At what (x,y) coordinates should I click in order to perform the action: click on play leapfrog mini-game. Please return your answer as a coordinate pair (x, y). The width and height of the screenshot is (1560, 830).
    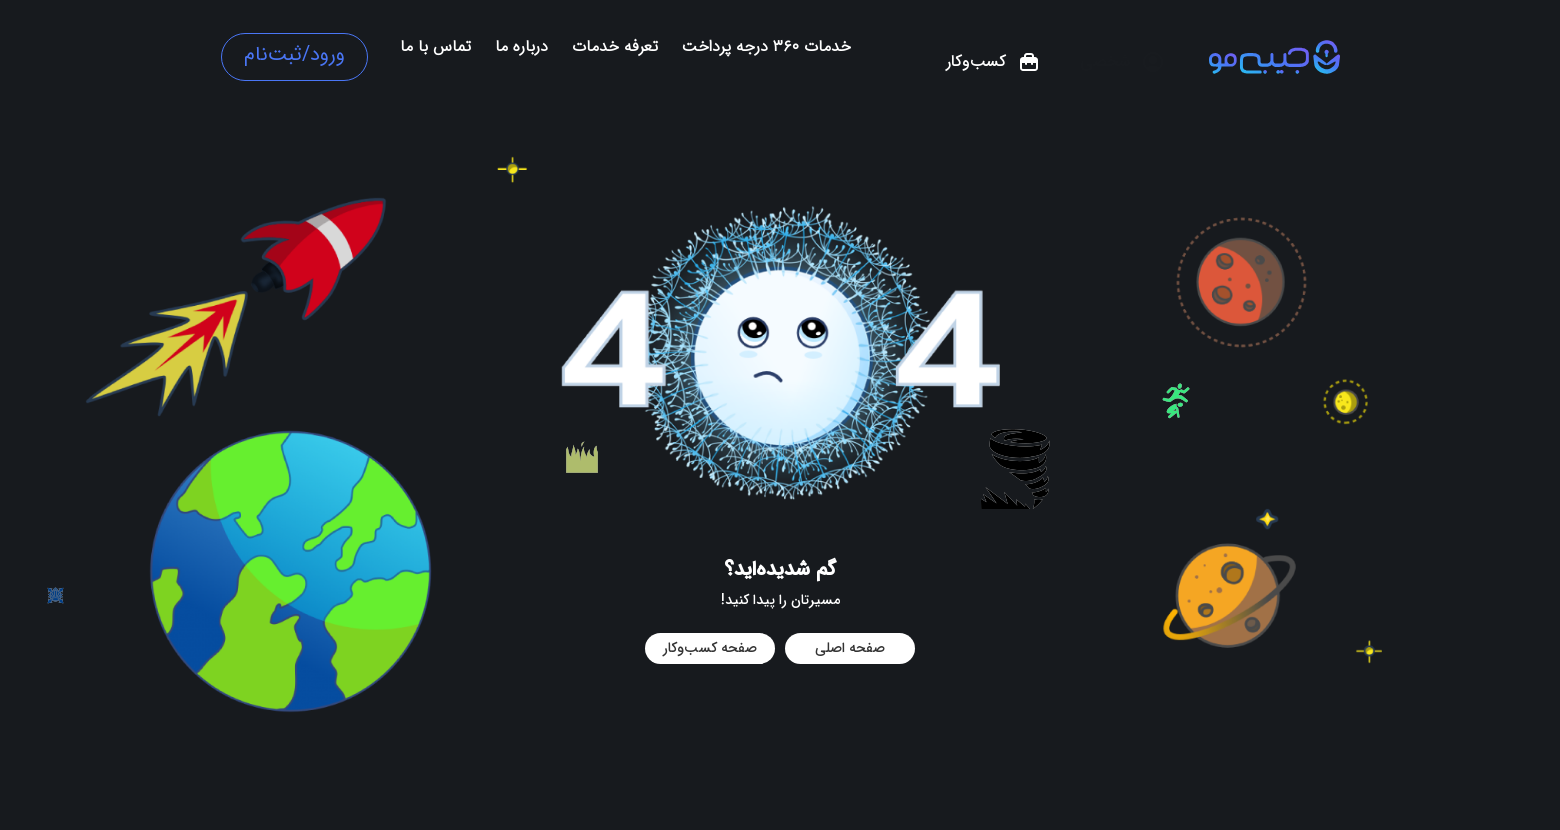
    Looking at the image, I should click on (1176, 401).